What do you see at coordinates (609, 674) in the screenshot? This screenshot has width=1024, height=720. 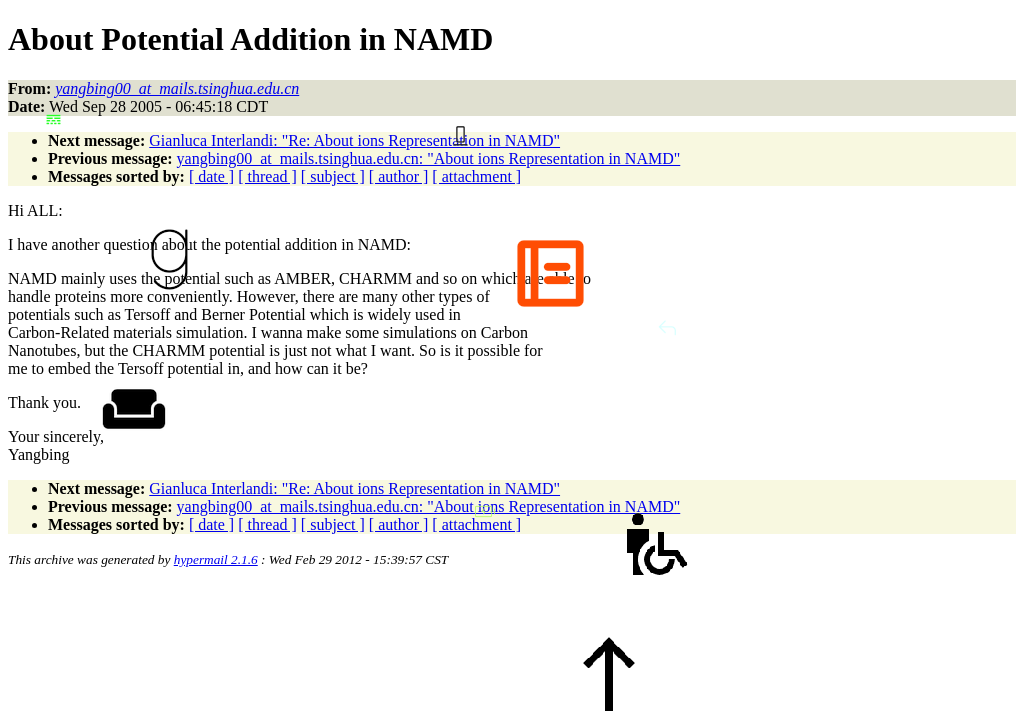 I see `indicates north direction on a map or compass` at bounding box center [609, 674].